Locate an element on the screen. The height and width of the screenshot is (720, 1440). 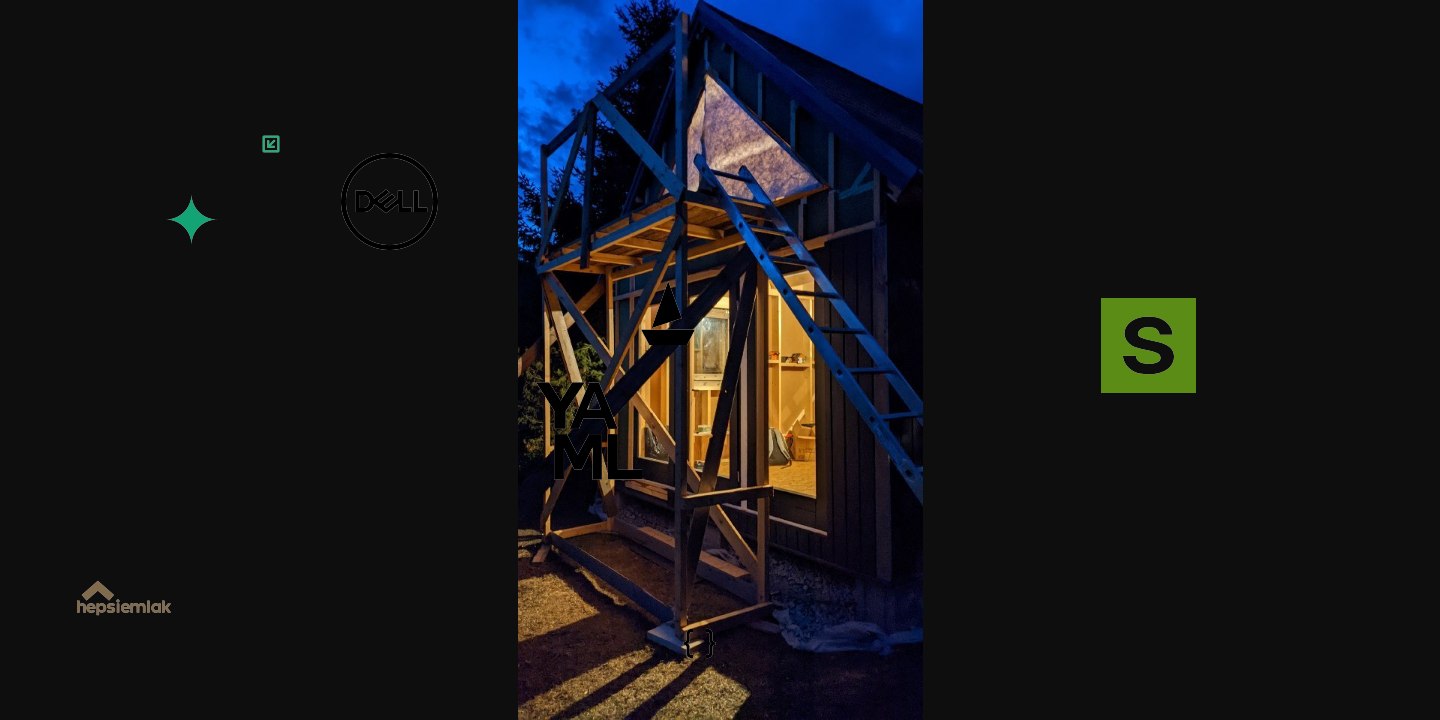
navigate to previous or lower-level content is located at coordinates (271, 144).